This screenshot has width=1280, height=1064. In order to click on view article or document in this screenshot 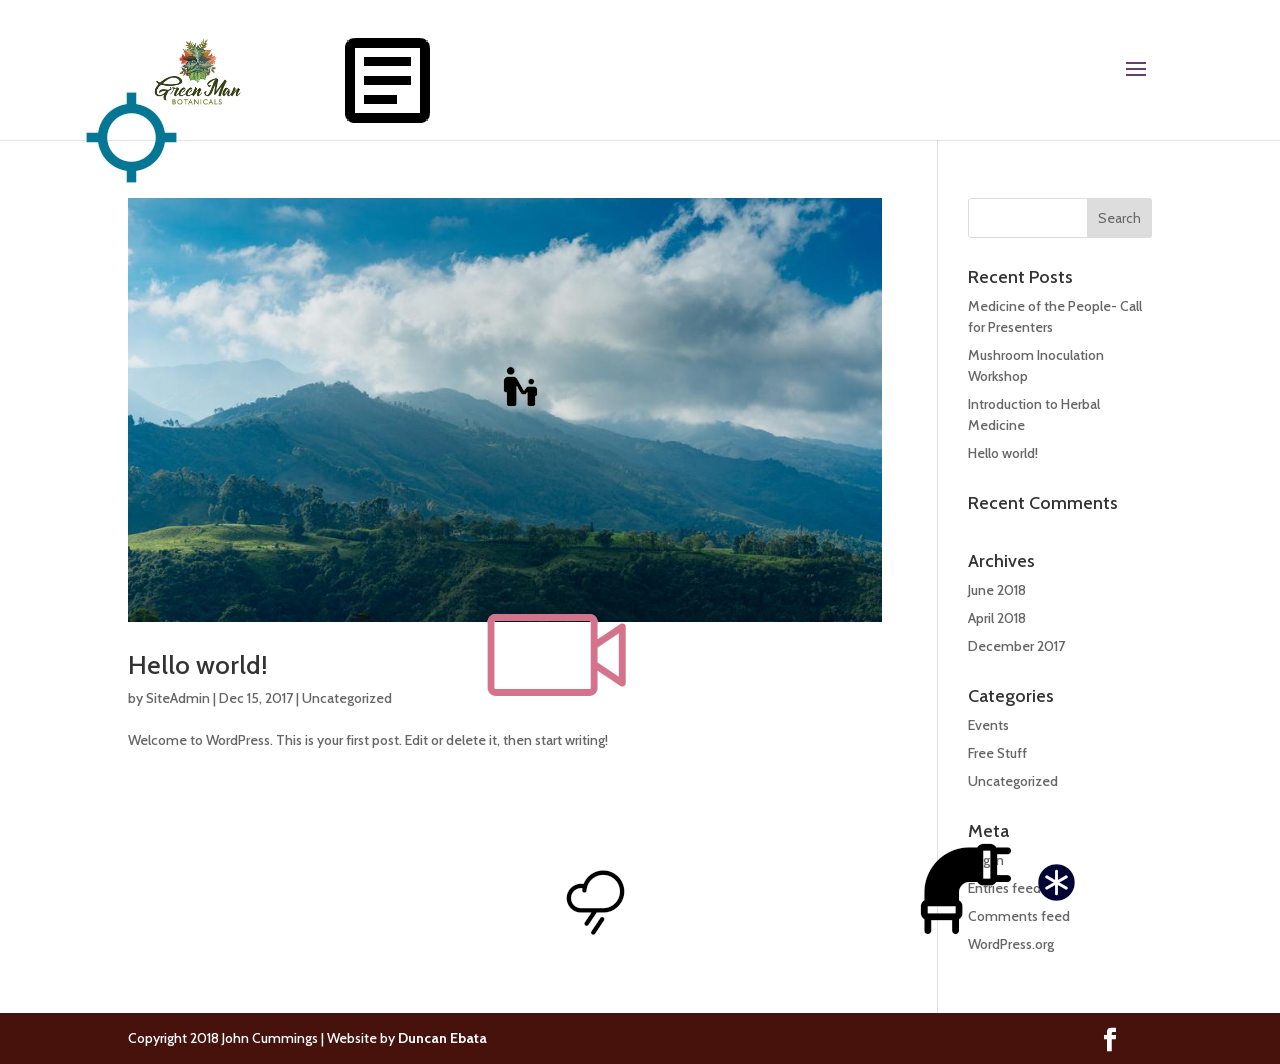, I will do `click(387, 80)`.